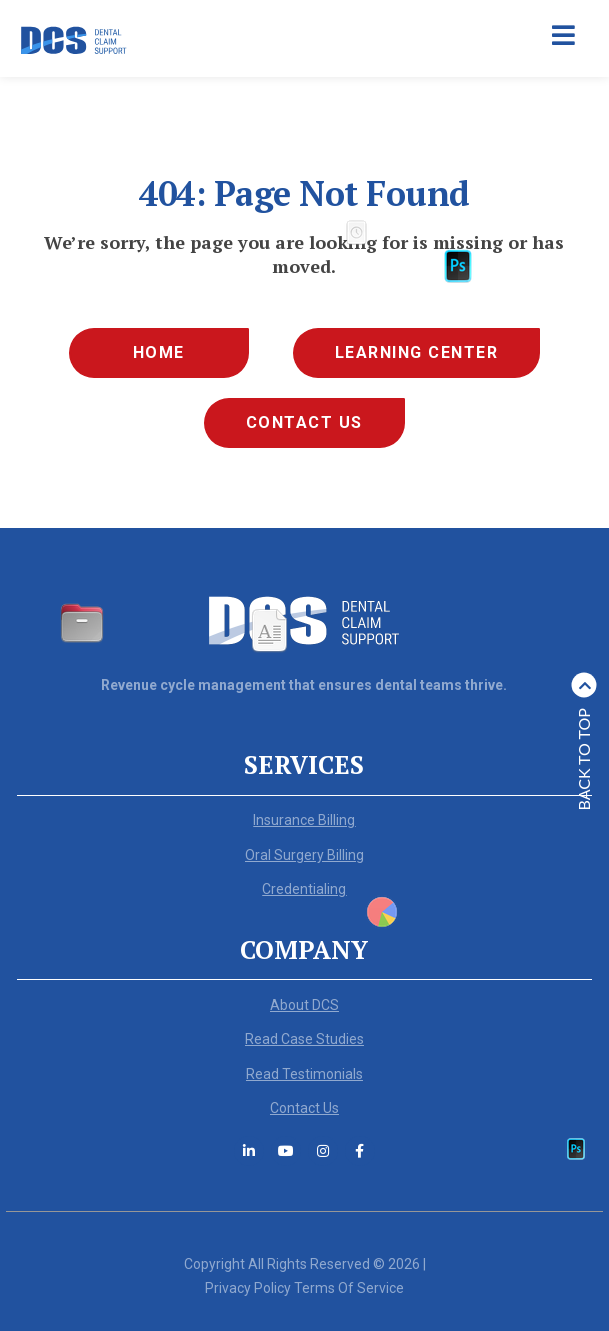 This screenshot has height=1331, width=609. Describe the element at coordinates (82, 623) in the screenshot. I see `open file manager application` at that location.